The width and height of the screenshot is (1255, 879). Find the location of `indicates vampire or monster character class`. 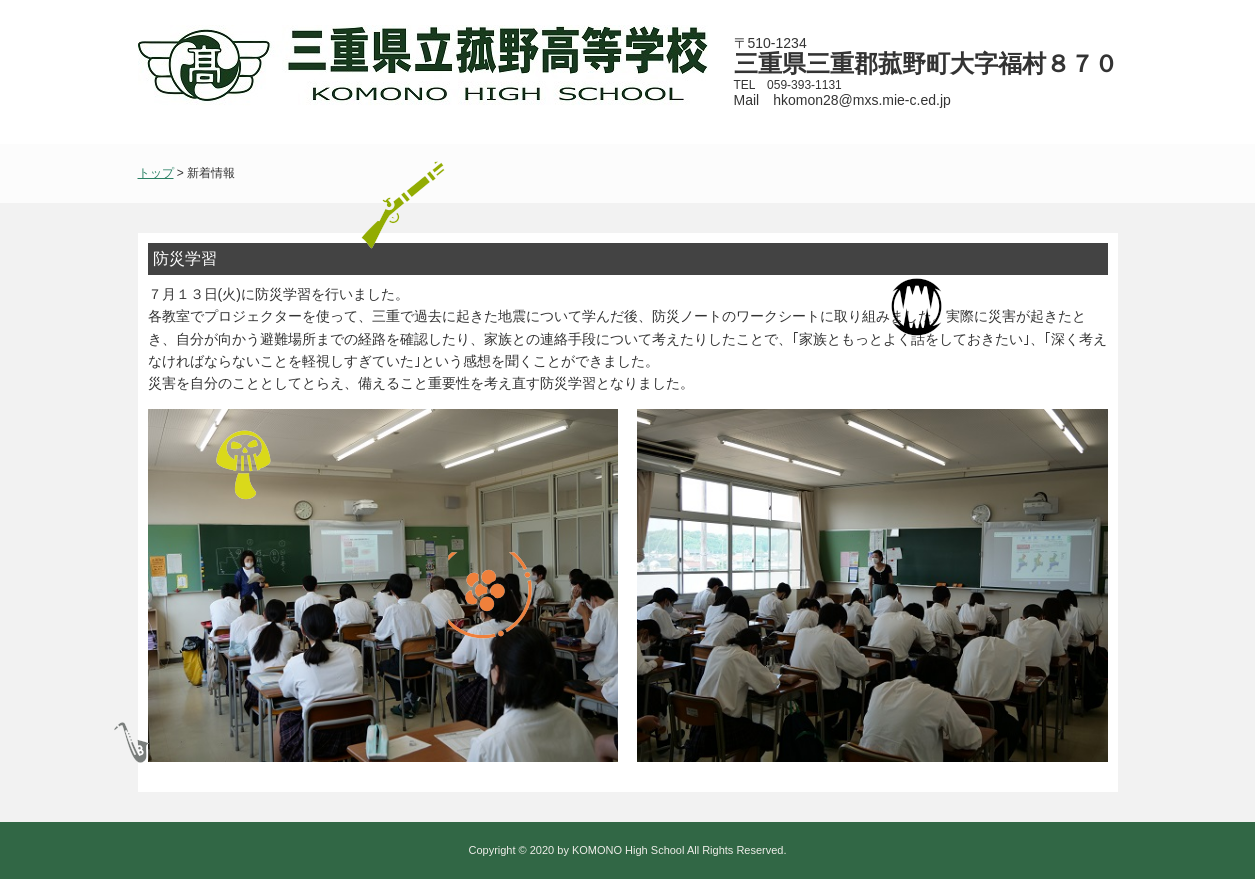

indicates vampire or monster character class is located at coordinates (916, 307).